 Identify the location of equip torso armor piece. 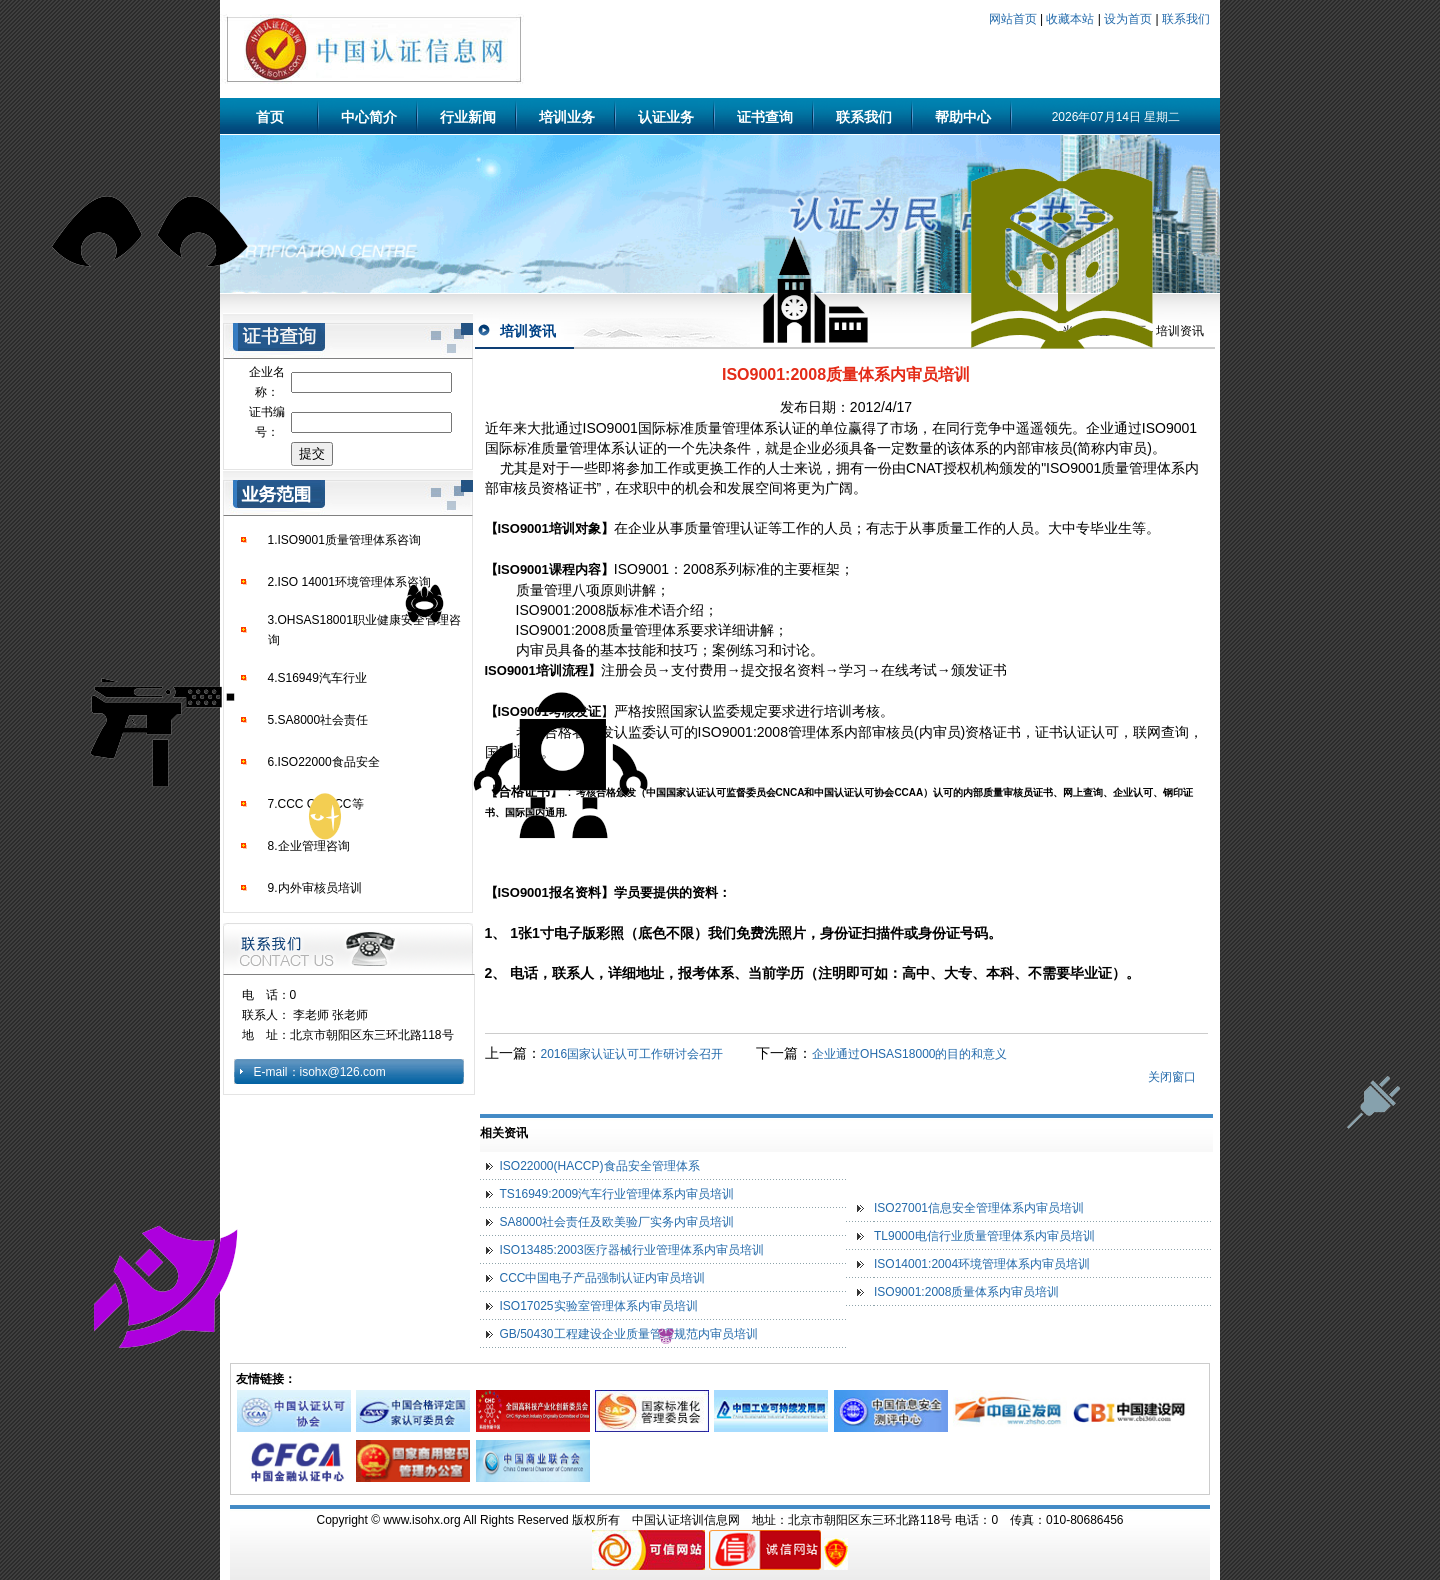
(666, 1336).